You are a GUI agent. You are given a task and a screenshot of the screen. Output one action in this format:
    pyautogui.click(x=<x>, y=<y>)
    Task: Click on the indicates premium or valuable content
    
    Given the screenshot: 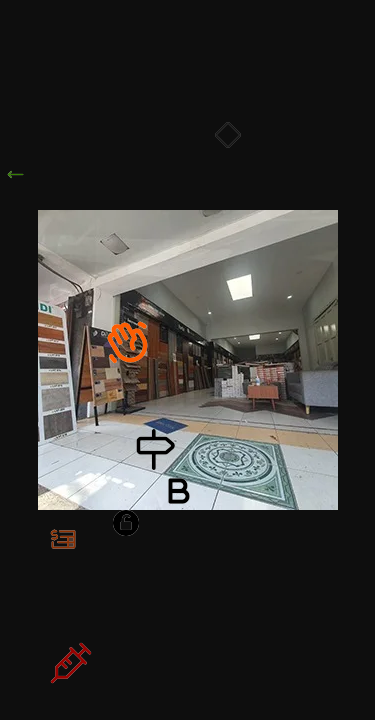 What is the action you would take?
    pyautogui.click(x=228, y=135)
    